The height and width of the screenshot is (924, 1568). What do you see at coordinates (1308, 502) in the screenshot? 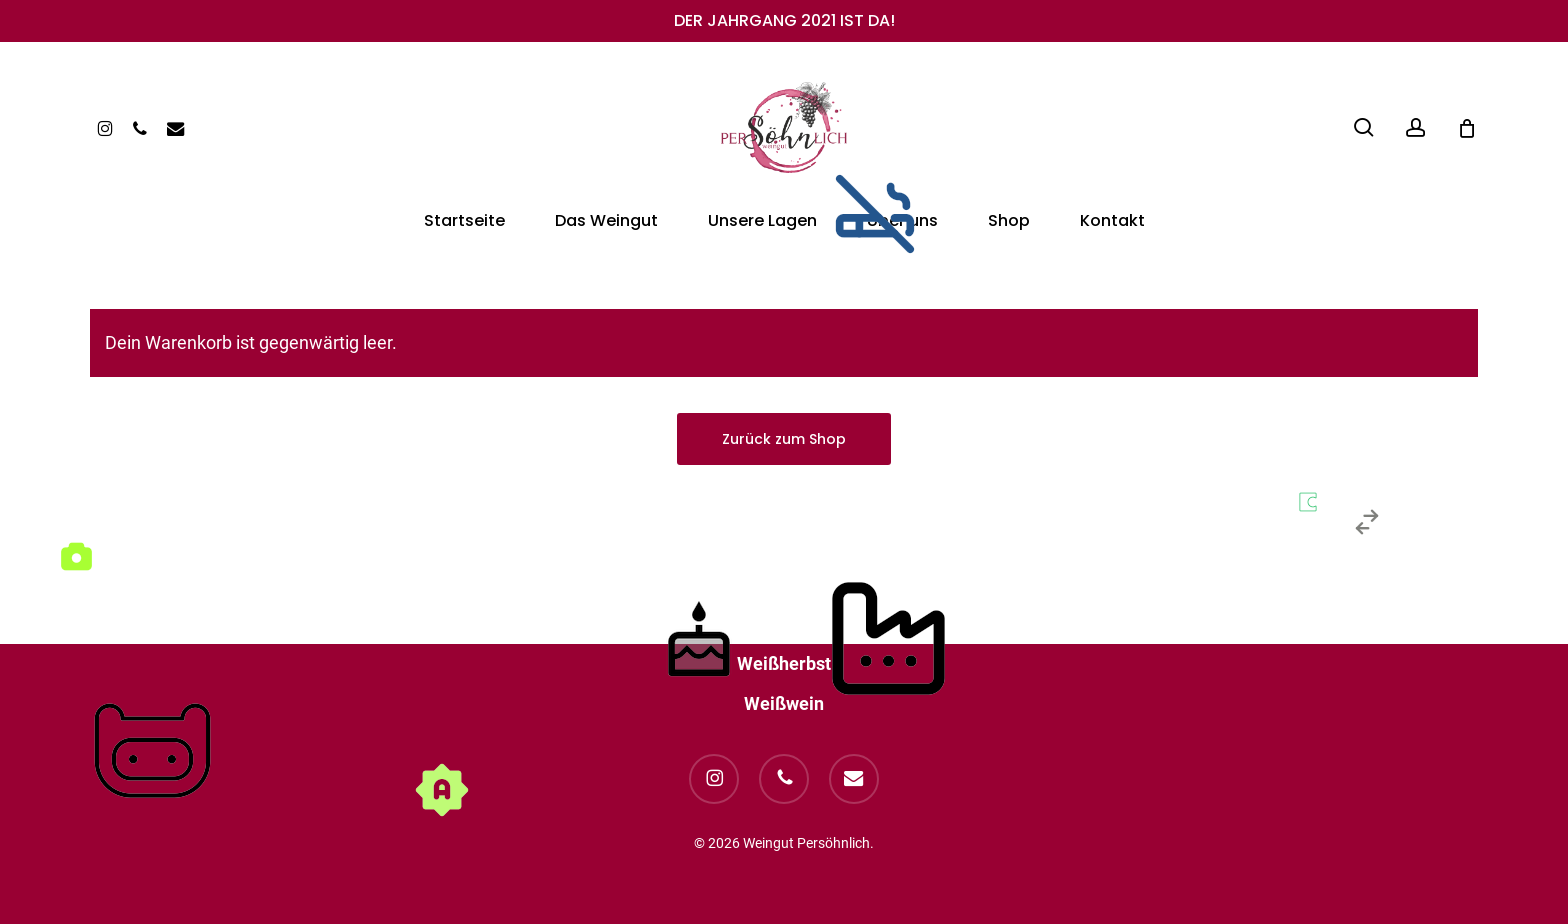
I see `open Coda app` at bounding box center [1308, 502].